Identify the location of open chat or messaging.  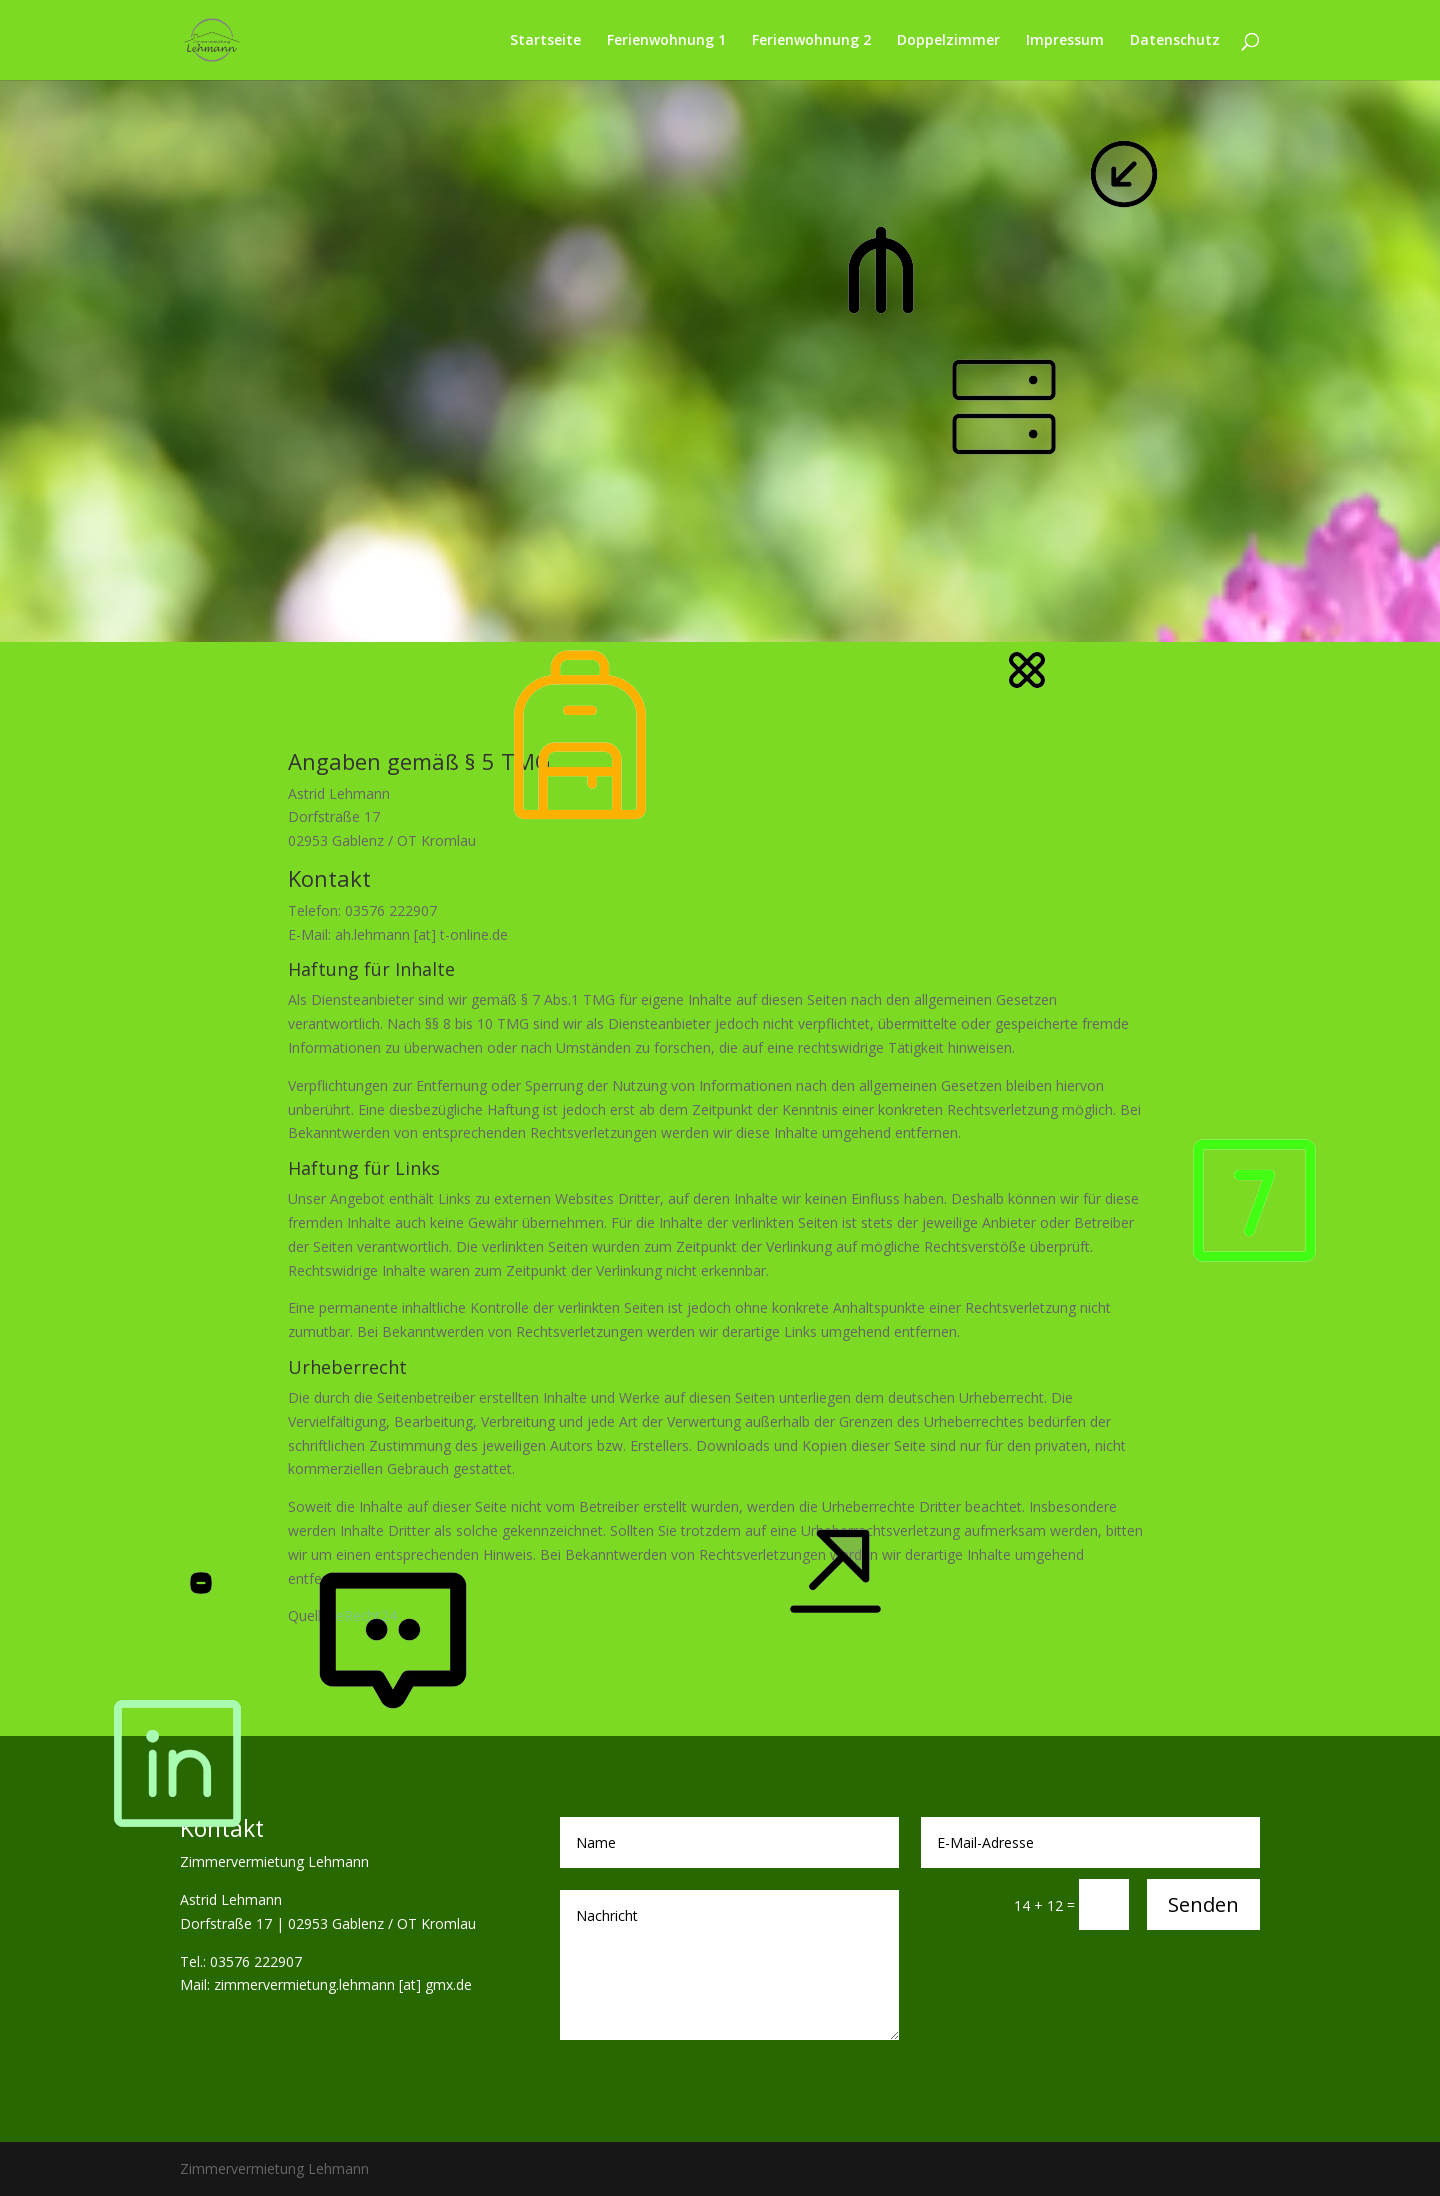
(393, 1635).